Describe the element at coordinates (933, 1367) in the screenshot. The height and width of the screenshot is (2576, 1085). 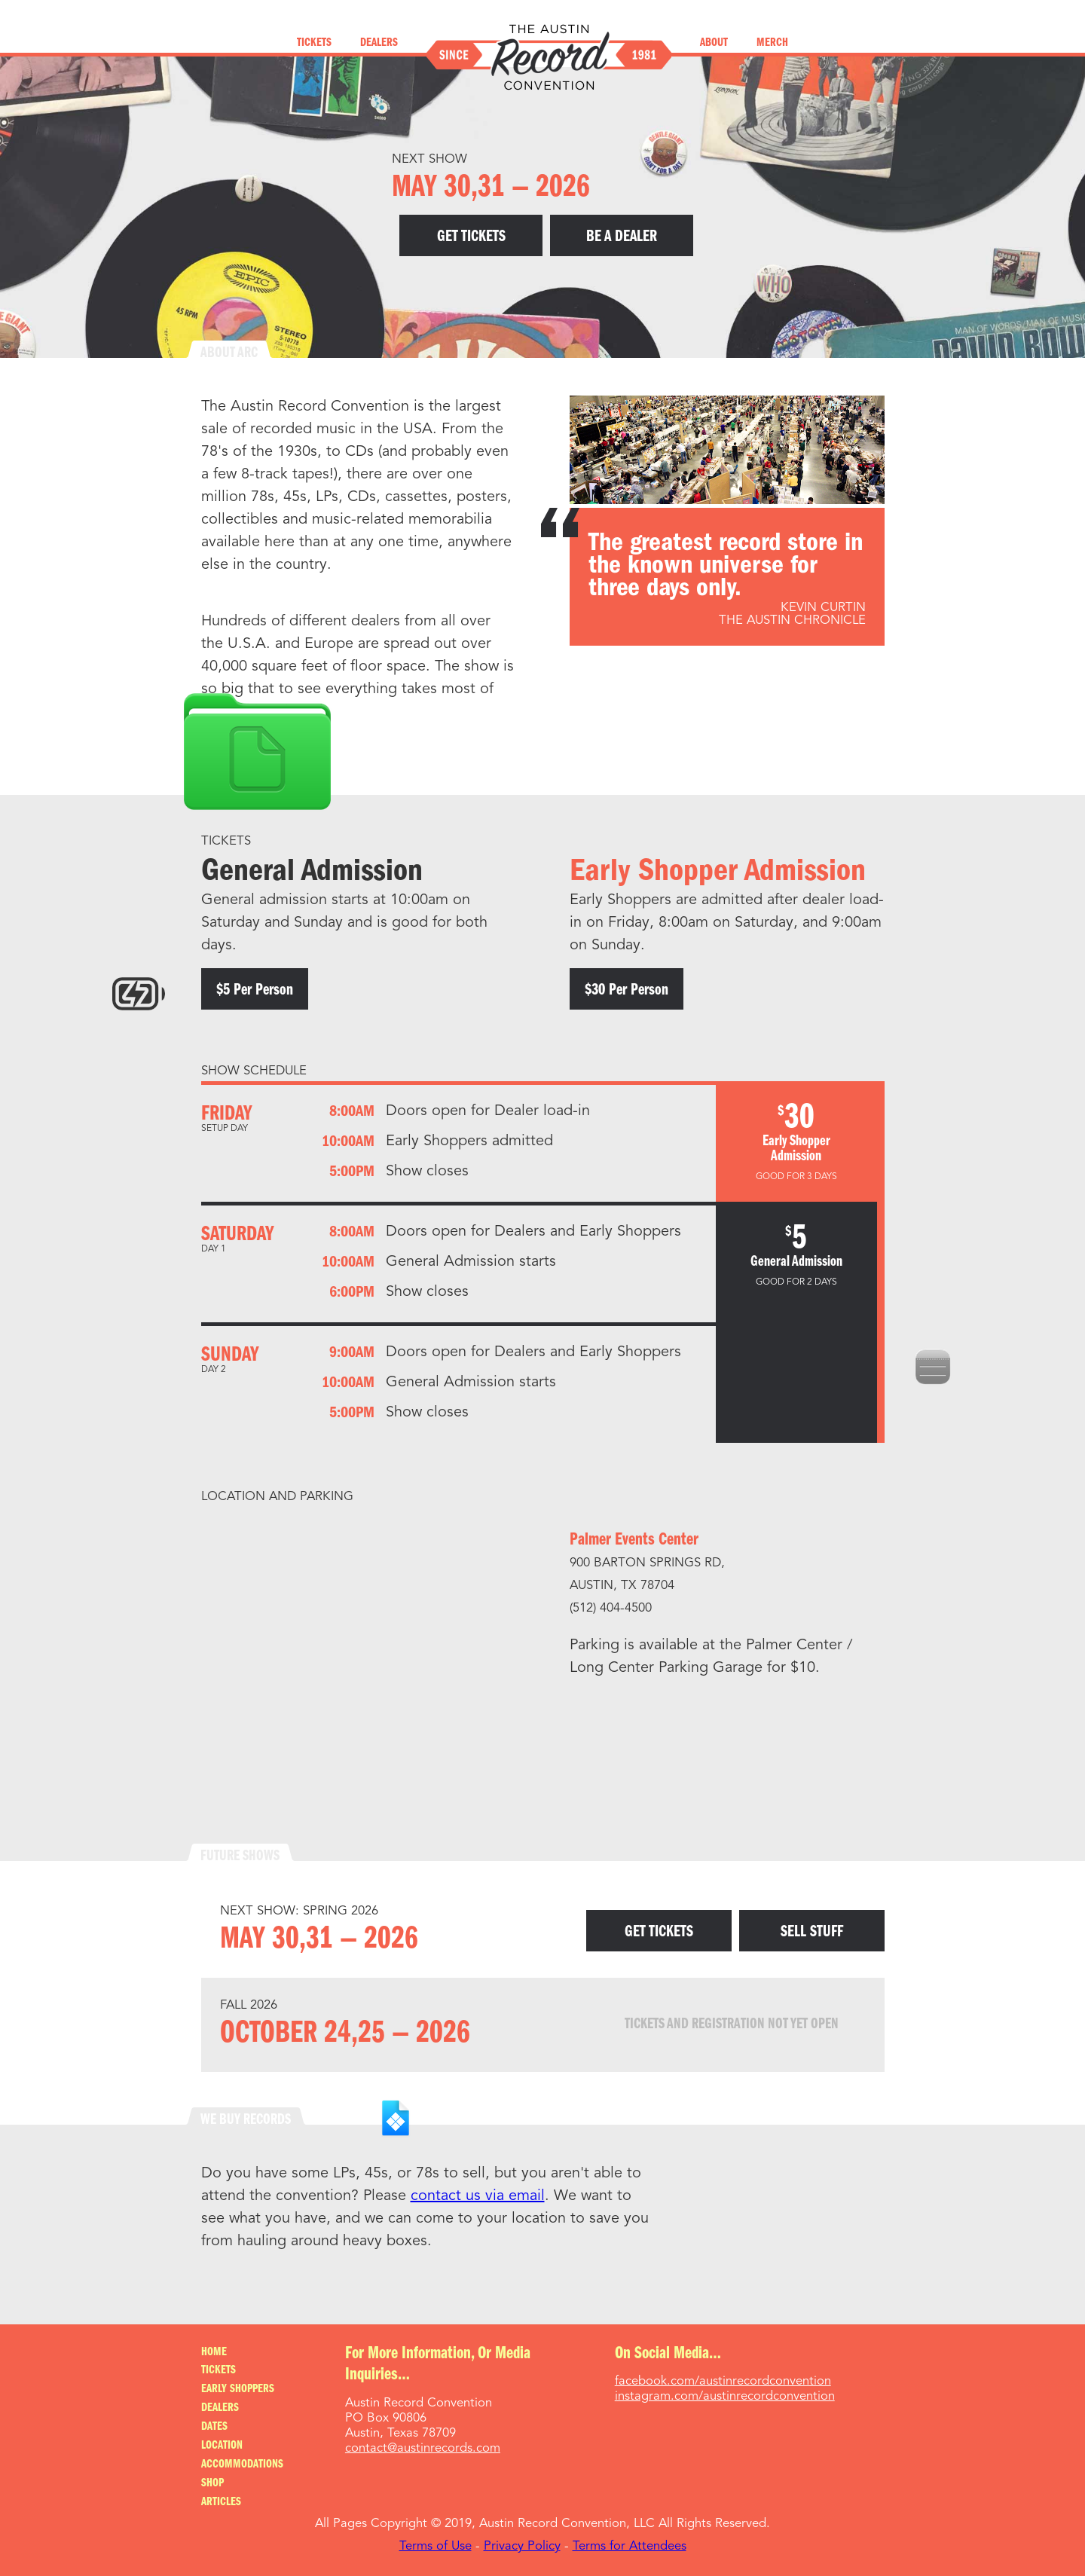
I see `open the notes app` at that location.